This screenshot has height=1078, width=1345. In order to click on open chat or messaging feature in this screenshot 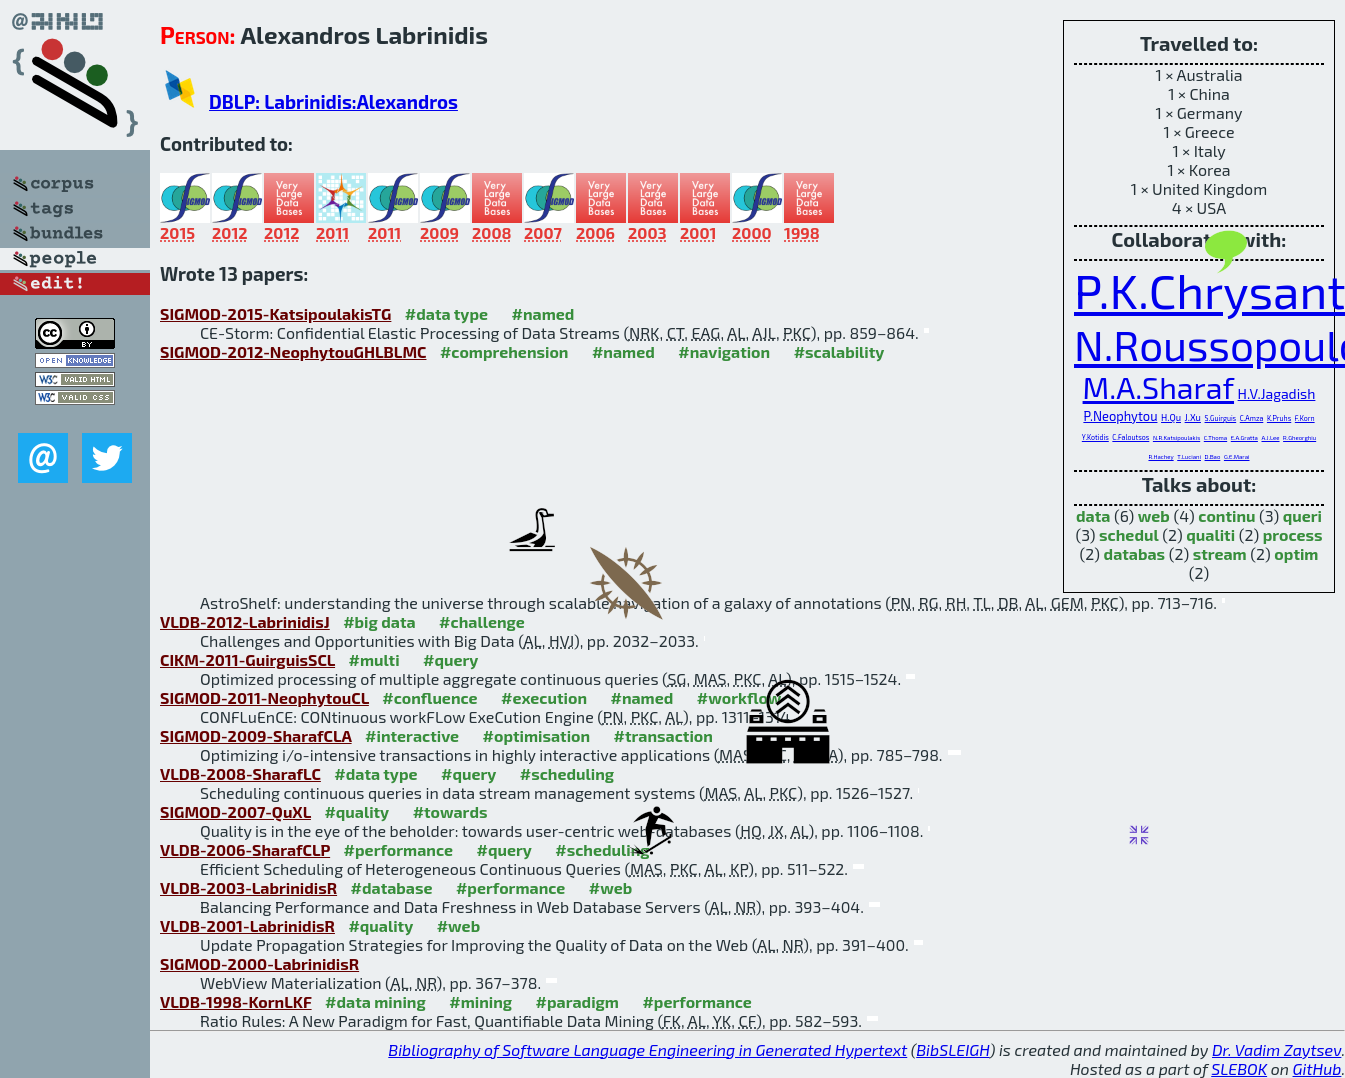, I will do `click(1226, 252)`.